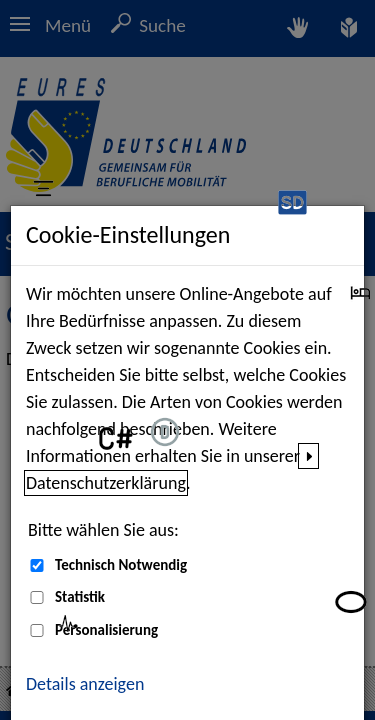 The height and width of the screenshot is (720, 375). Describe the element at coordinates (68, 623) in the screenshot. I see `view activity or health metrics` at that location.